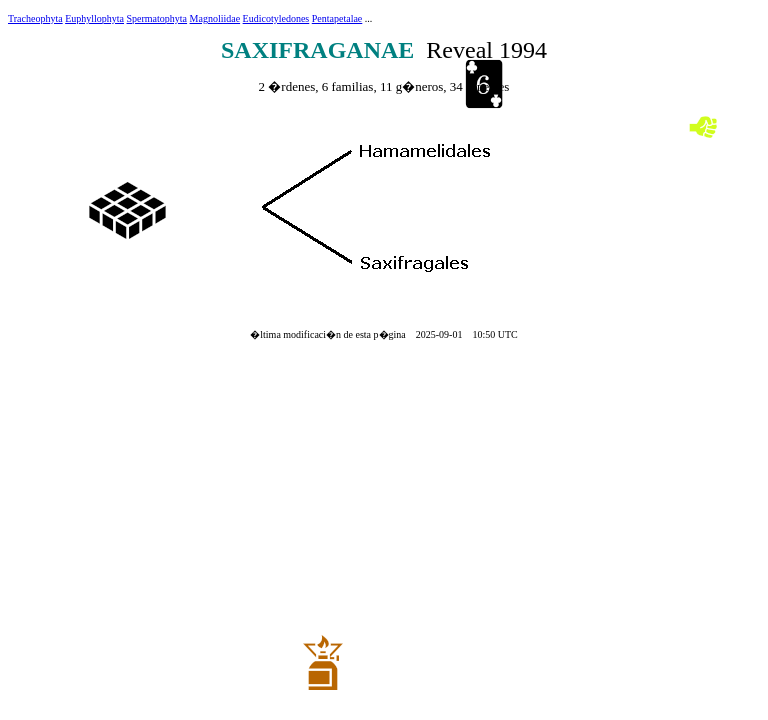 The height and width of the screenshot is (720, 768). Describe the element at coordinates (127, 210) in the screenshot. I see `select or place a platform tile` at that location.